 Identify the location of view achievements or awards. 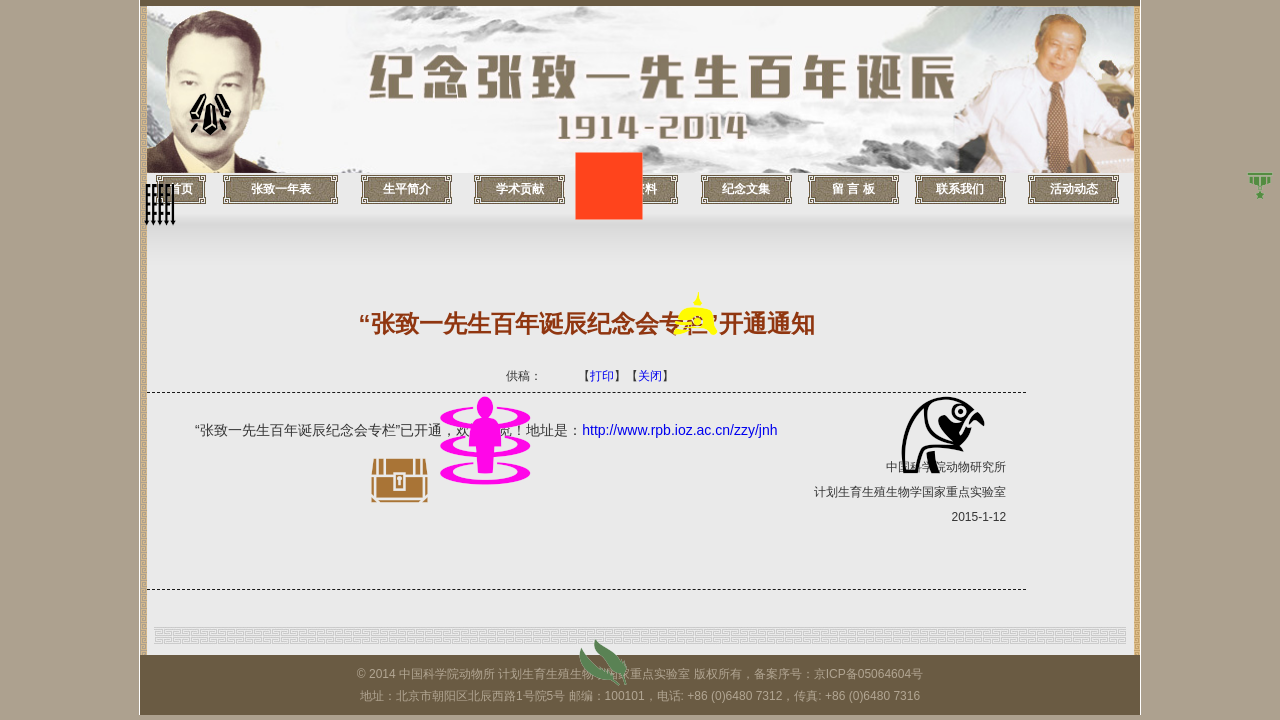
(1260, 186).